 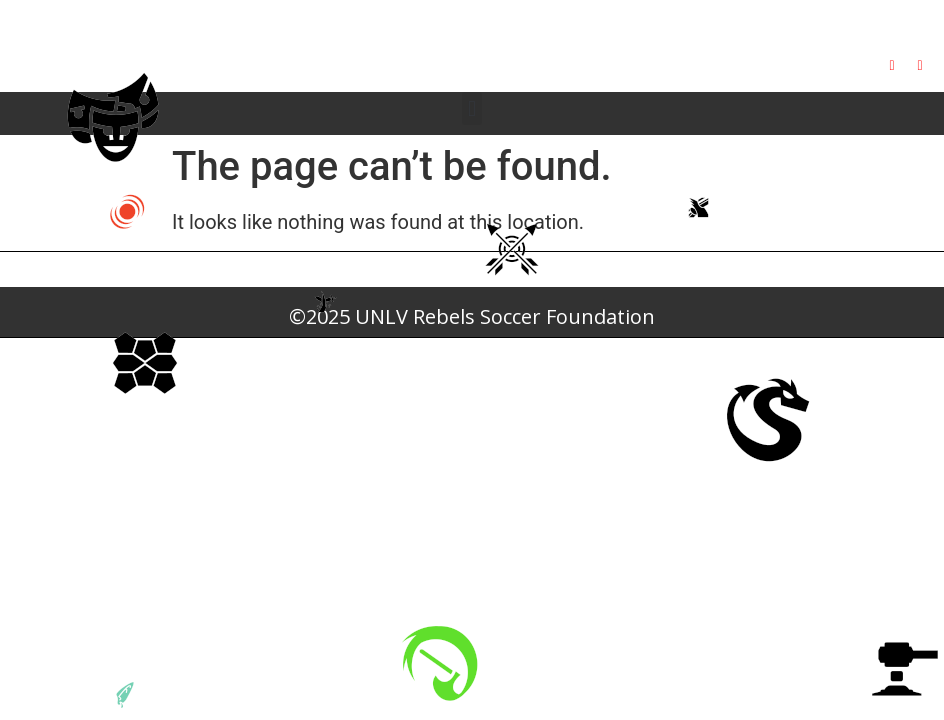 What do you see at coordinates (145, 363) in the screenshot?
I see `decorative geometric pattern element` at bounding box center [145, 363].